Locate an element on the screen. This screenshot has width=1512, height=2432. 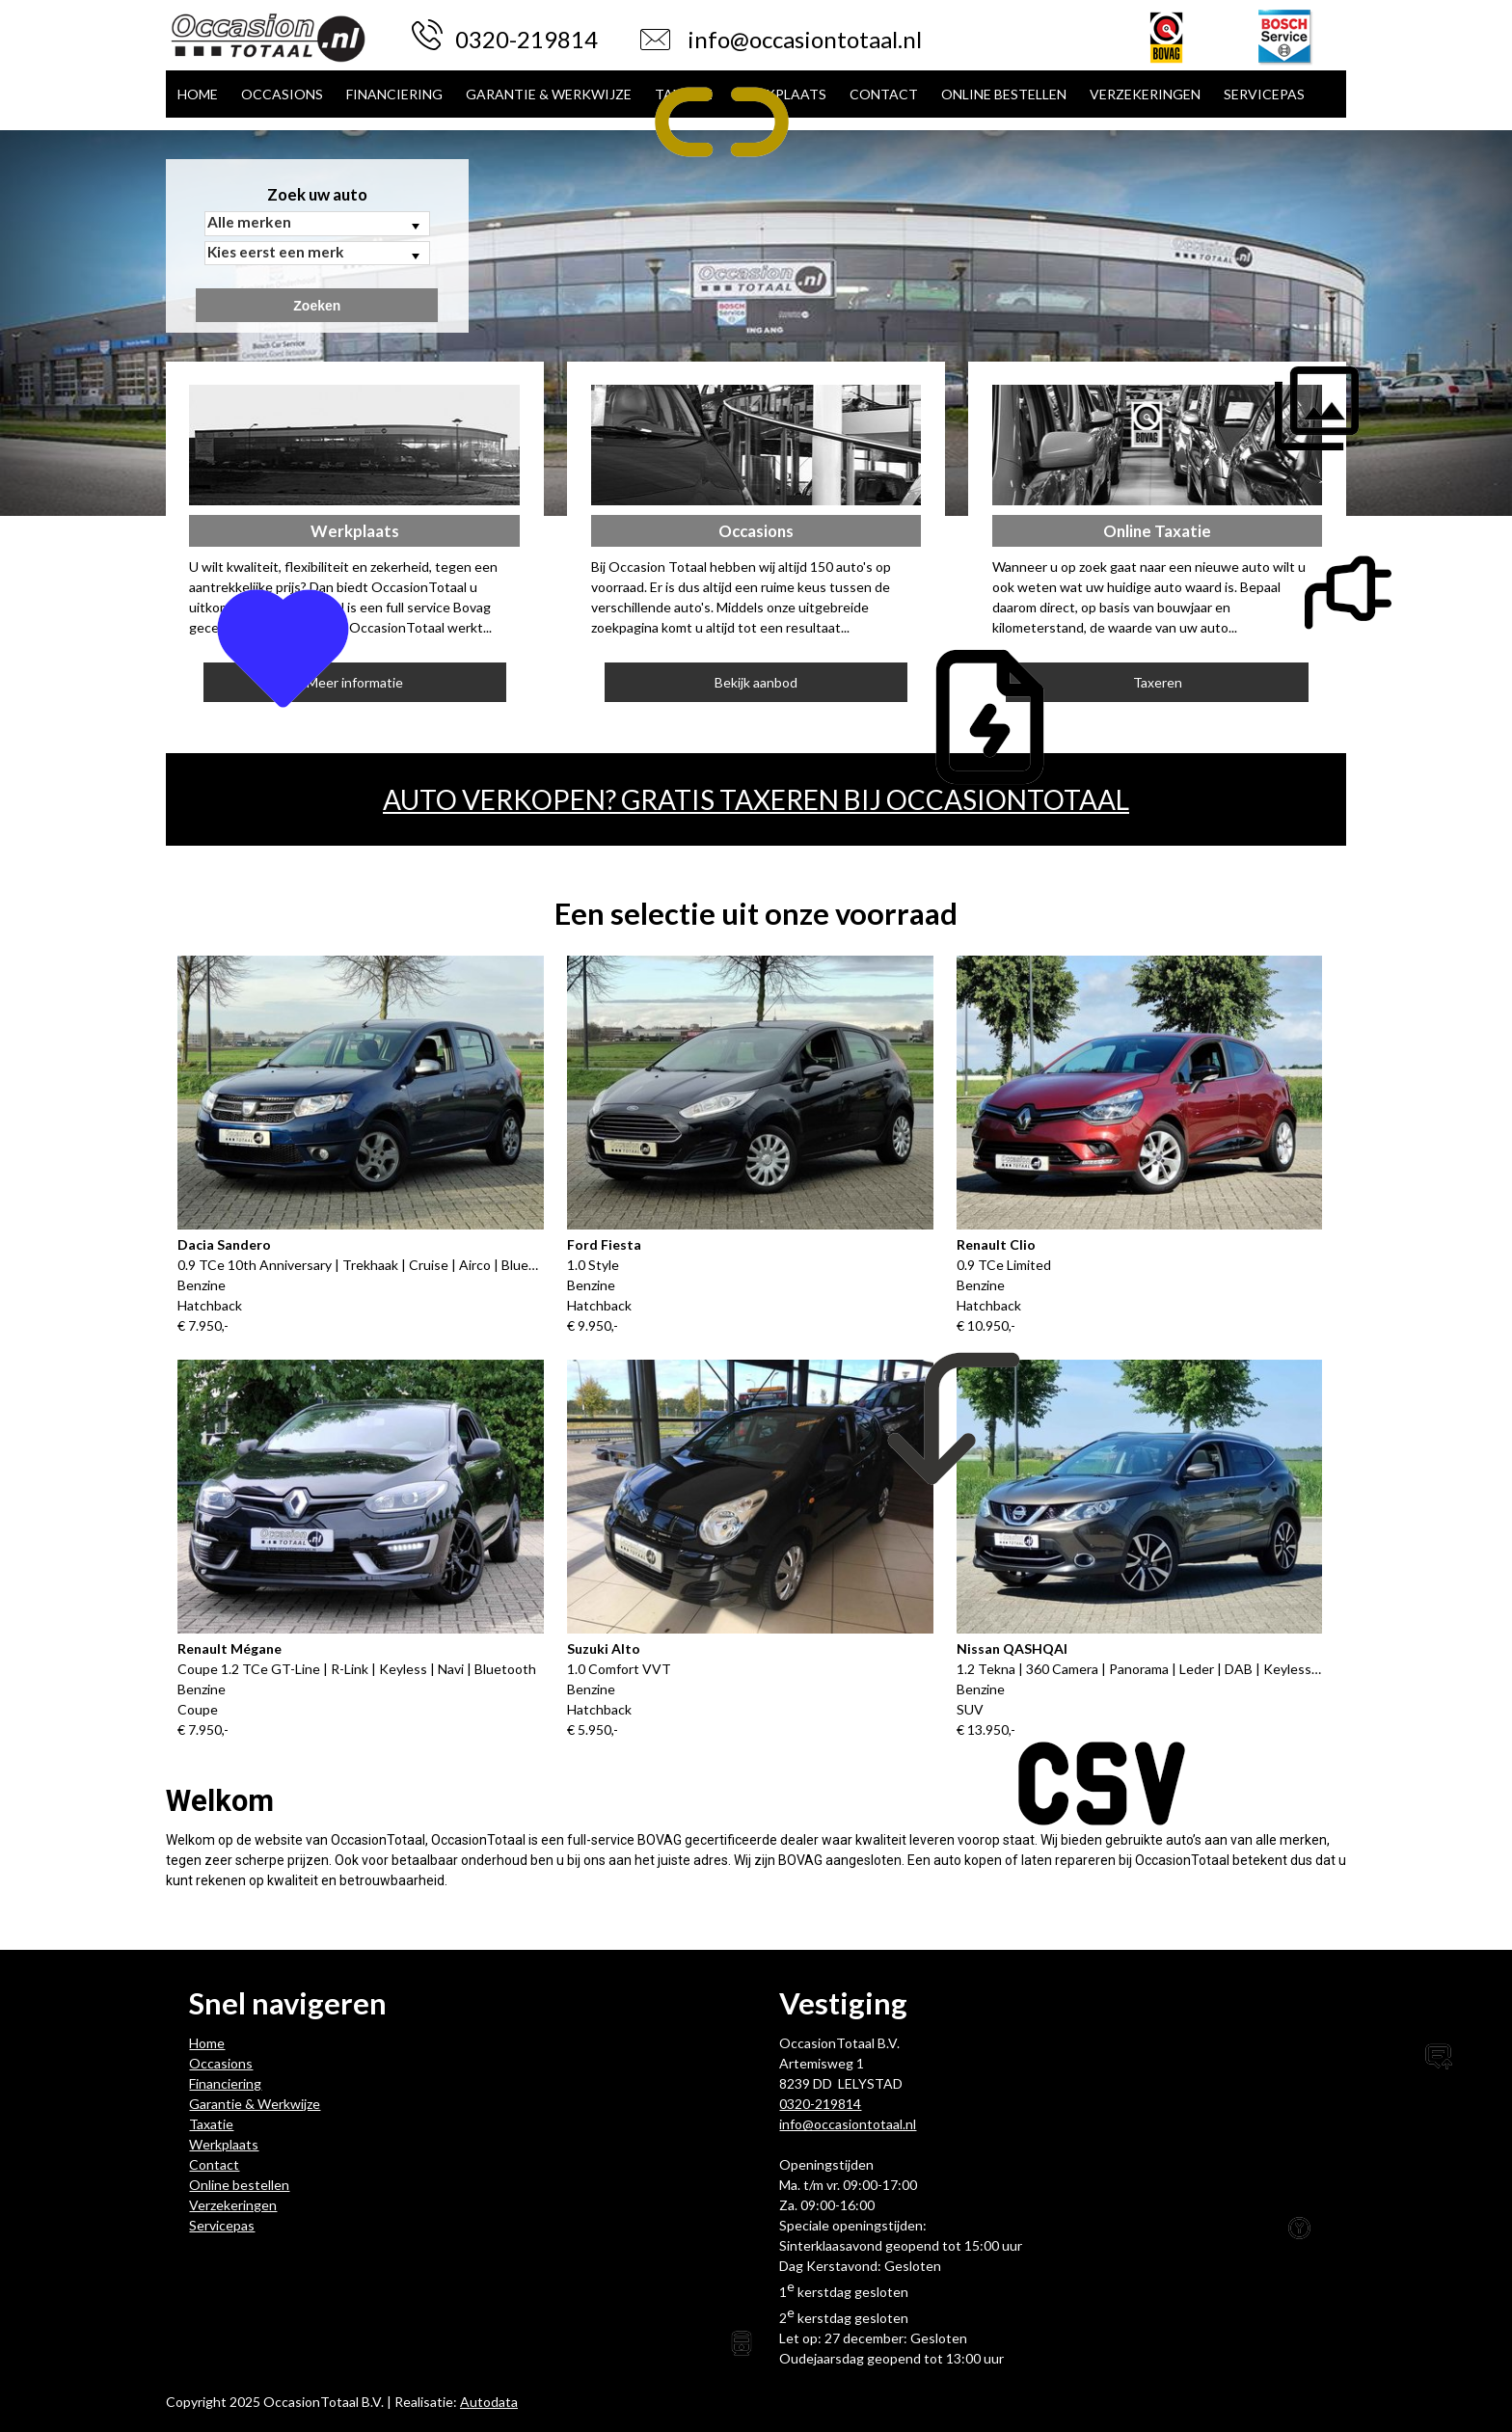
filter or sort images in a gallery is located at coordinates (1316, 408).